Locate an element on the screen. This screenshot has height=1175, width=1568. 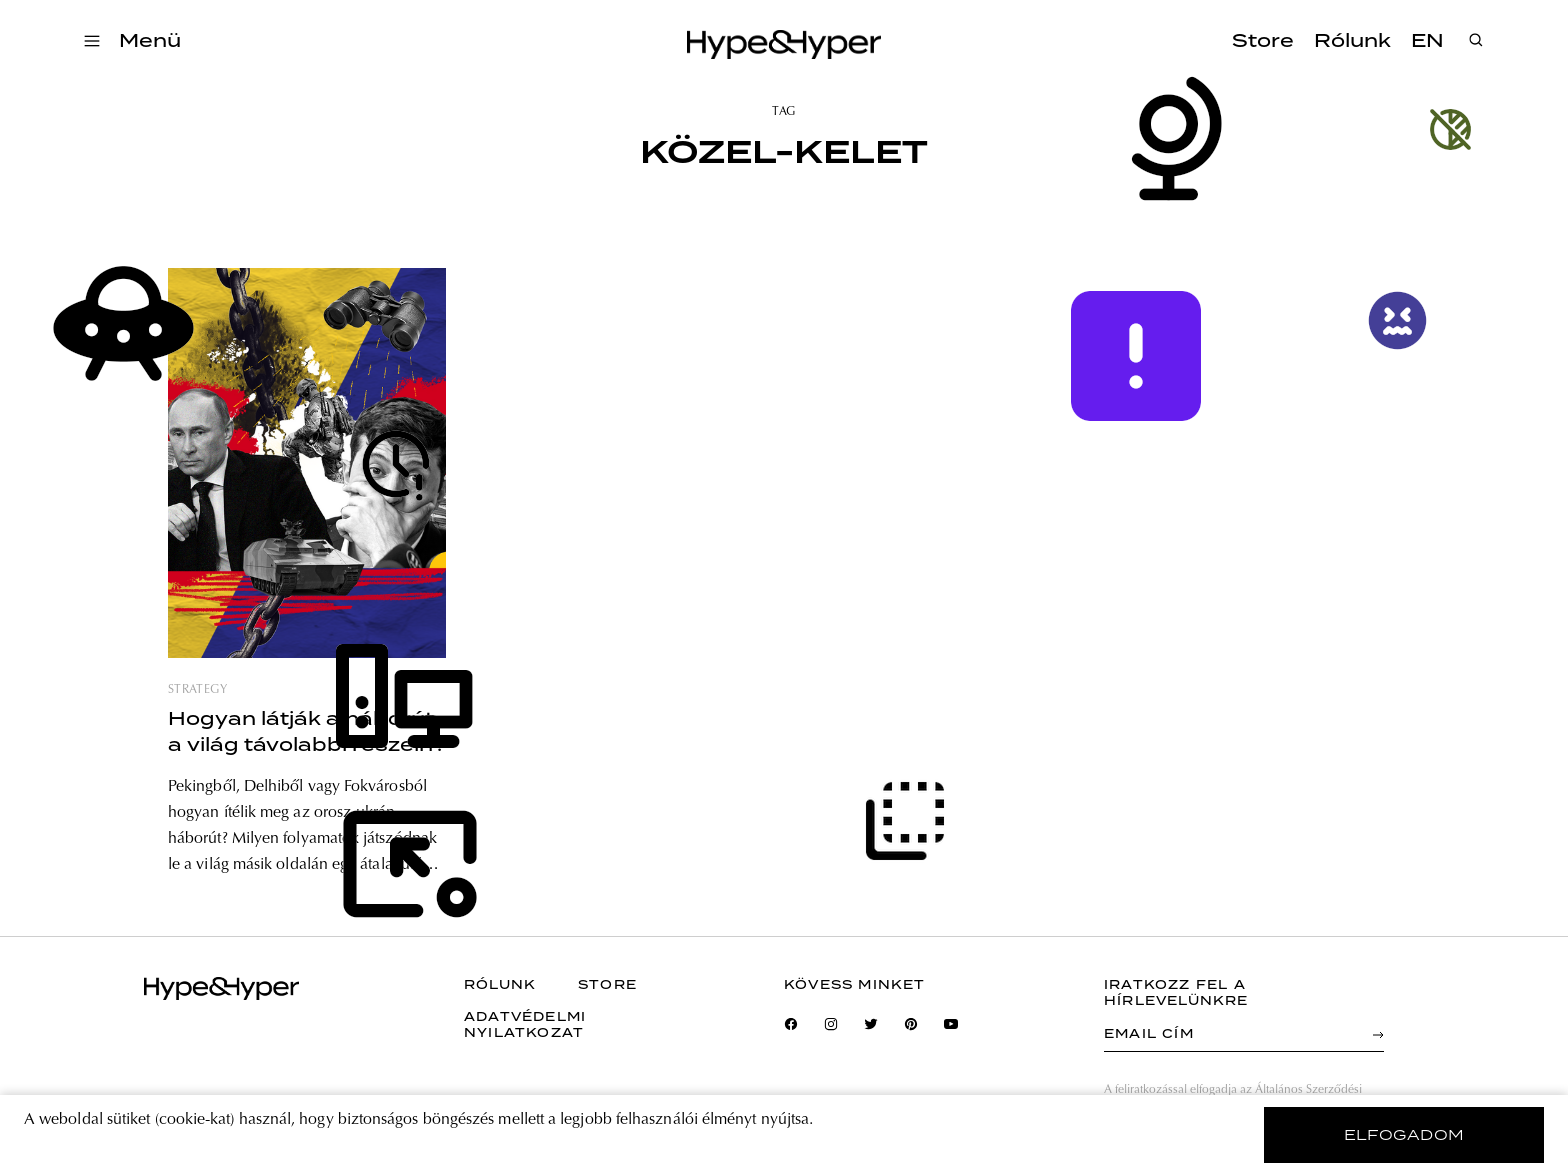
indicates a warning or alert status is located at coordinates (1136, 356).